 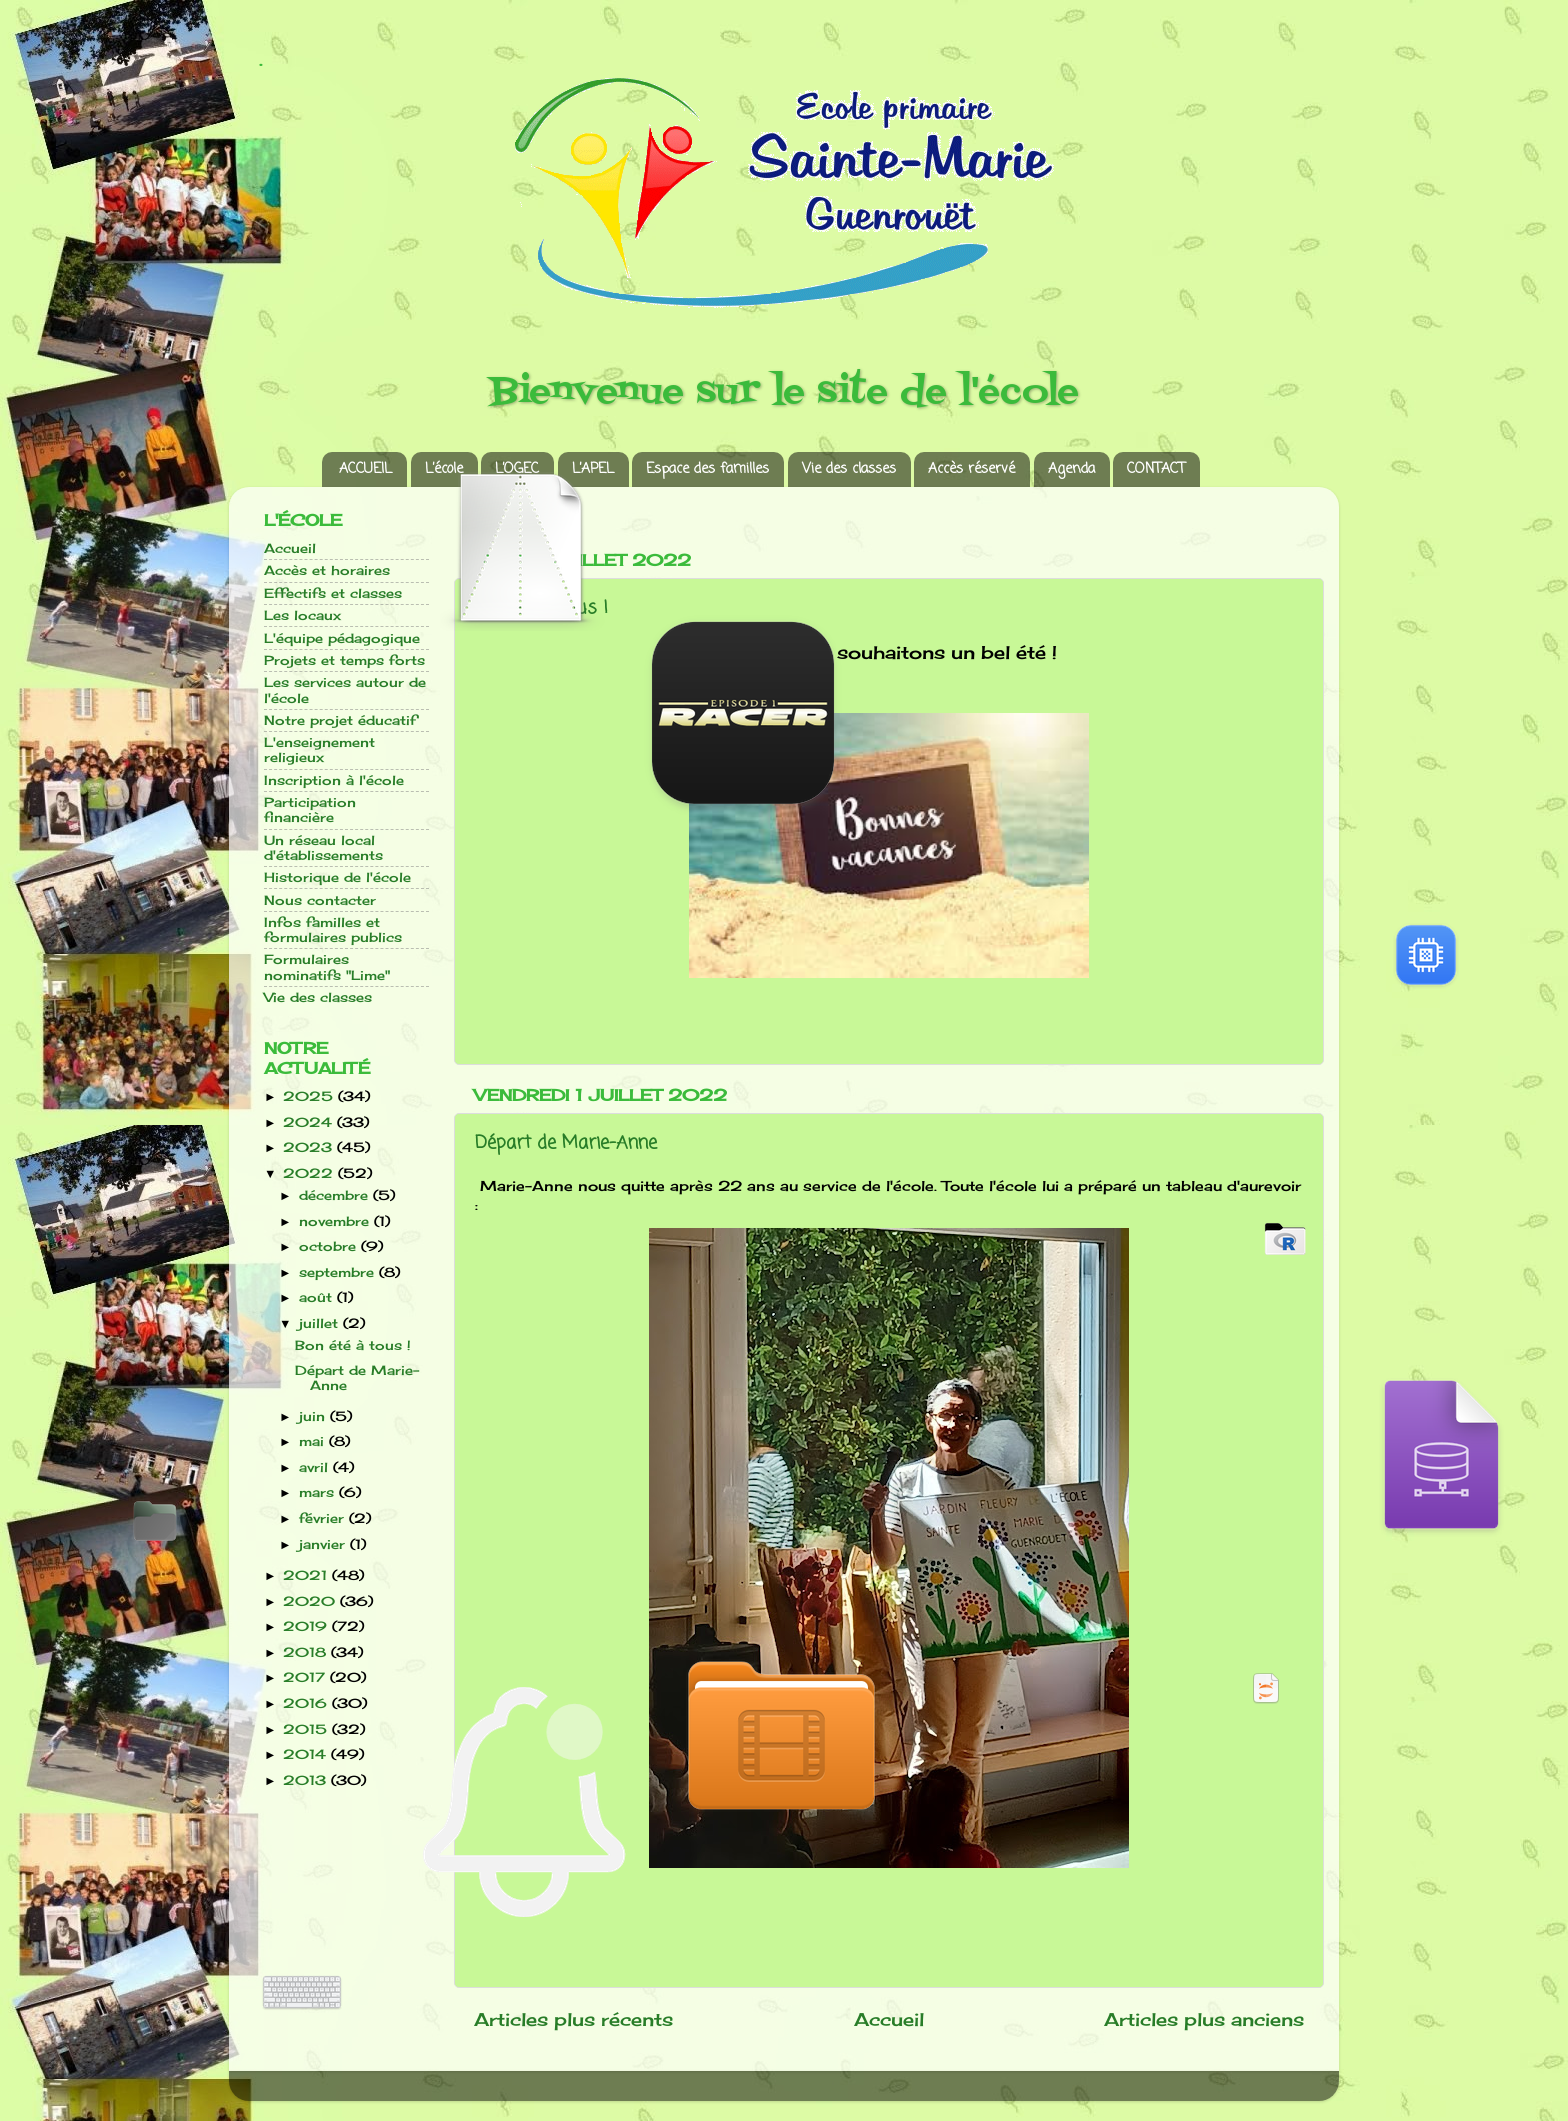 What do you see at coordinates (524, 1802) in the screenshot?
I see `no new notifications` at bounding box center [524, 1802].